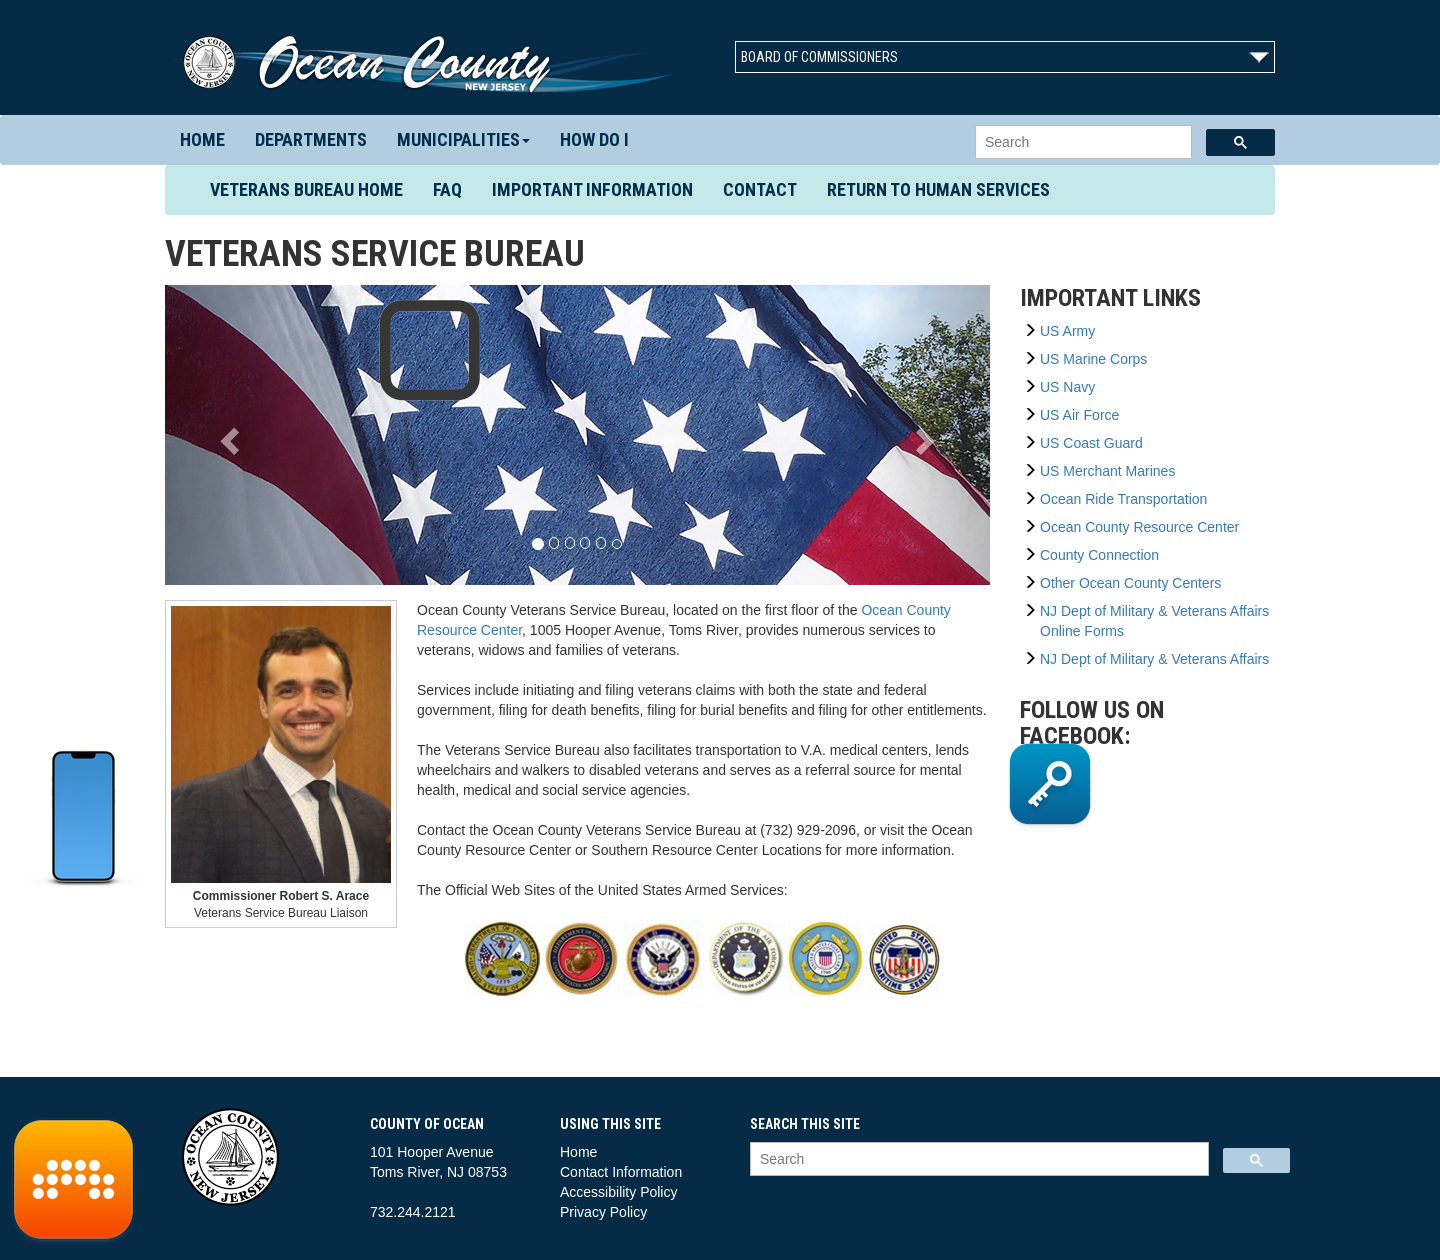 The width and height of the screenshot is (1440, 1260). Describe the element at coordinates (83, 818) in the screenshot. I see `indicates a connected iPhone device` at that location.